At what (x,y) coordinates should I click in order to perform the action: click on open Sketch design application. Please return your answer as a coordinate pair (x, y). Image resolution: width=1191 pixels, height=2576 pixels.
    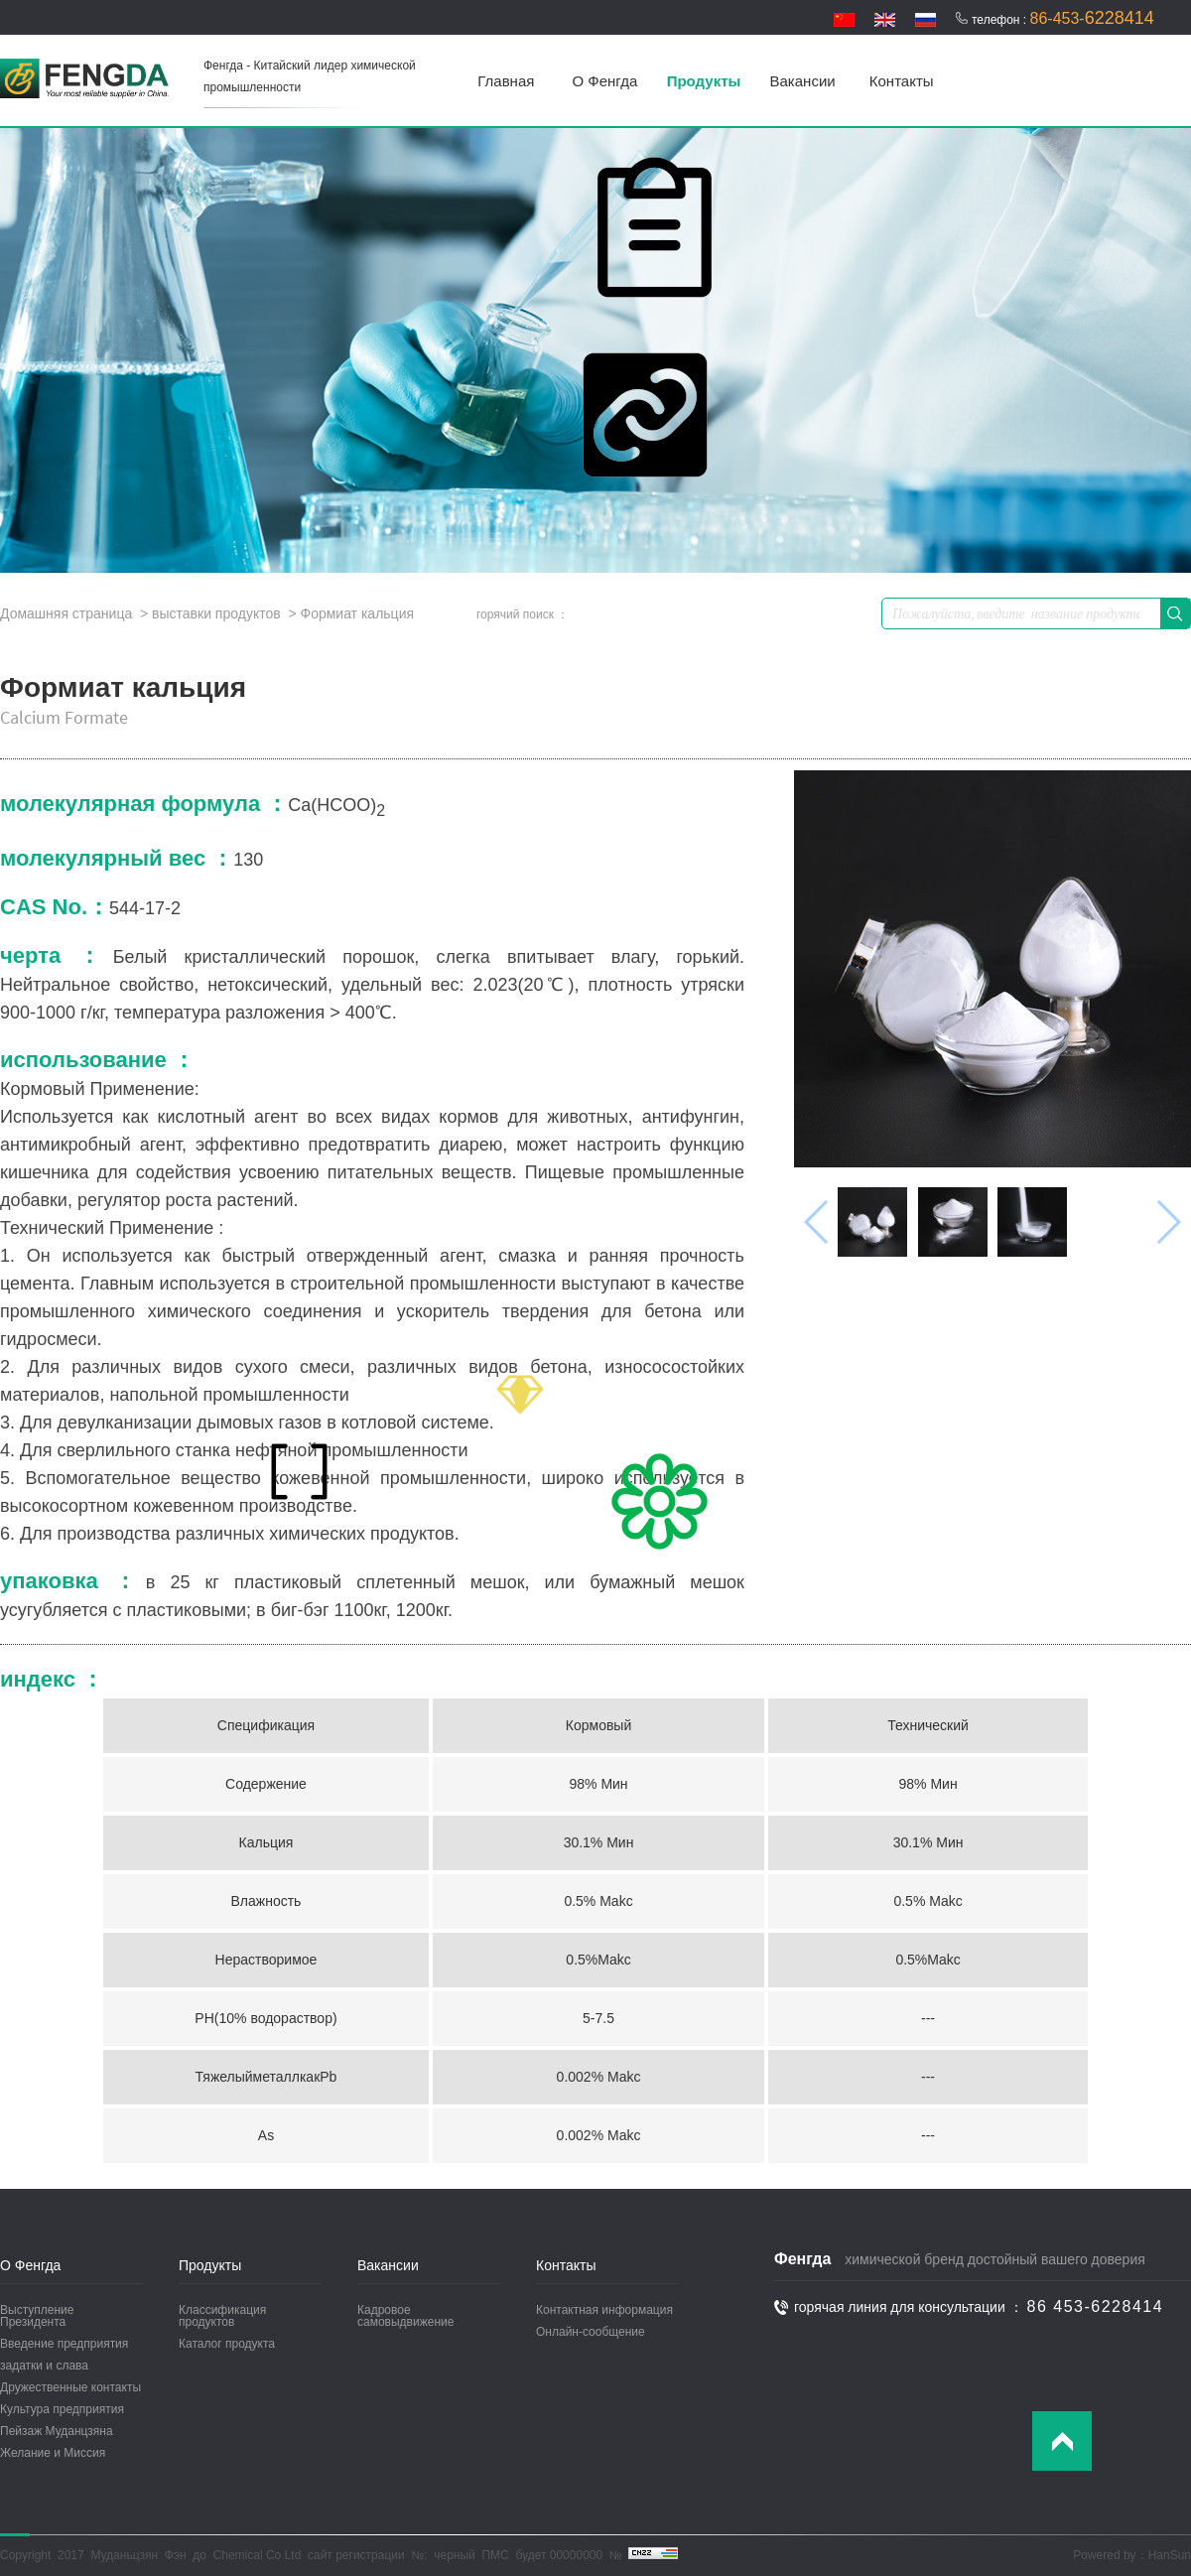
    Looking at the image, I should click on (520, 1394).